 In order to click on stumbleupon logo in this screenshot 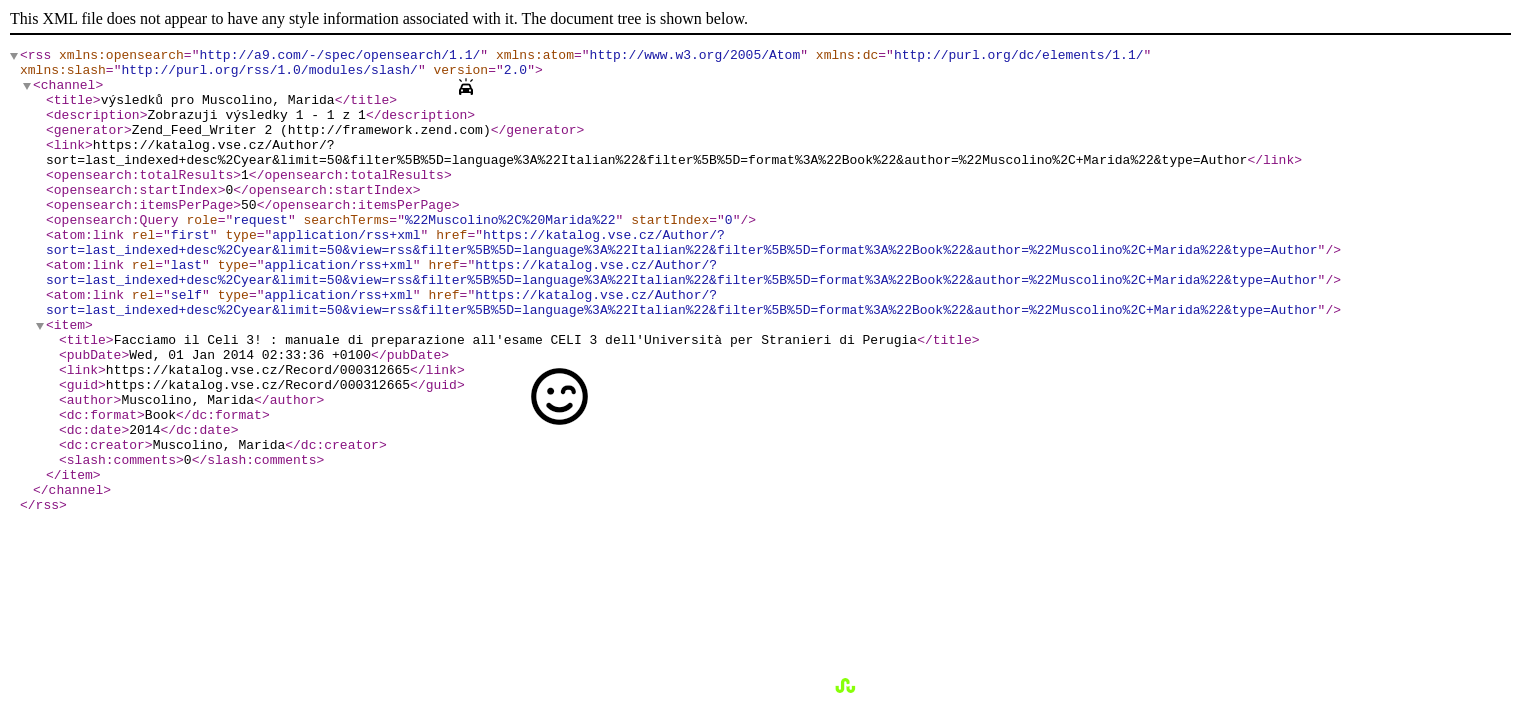, I will do `click(845, 685)`.